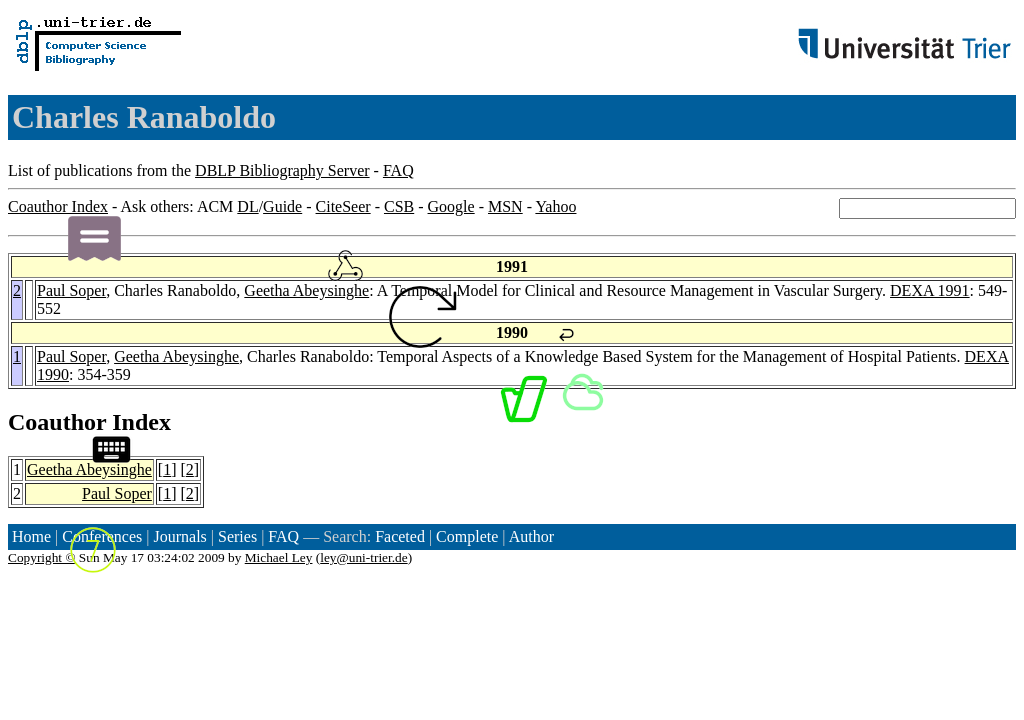 The width and height of the screenshot is (1024, 720). What do you see at coordinates (566, 334) in the screenshot?
I see `undo or go back to previous state` at bounding box center [566, 334].